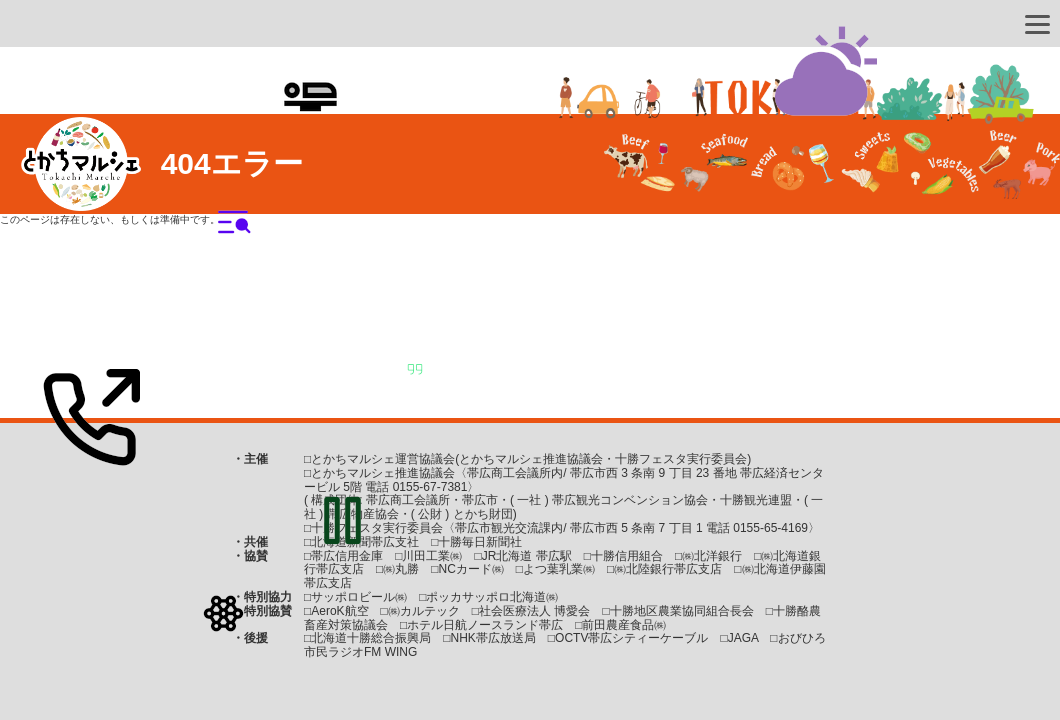 The height and width of the screenshot is (720, 1060). What do you see at coordinates (310, 95) in the screenshot?
I see `select flat bed seat option` at bounding box center [310, 95].